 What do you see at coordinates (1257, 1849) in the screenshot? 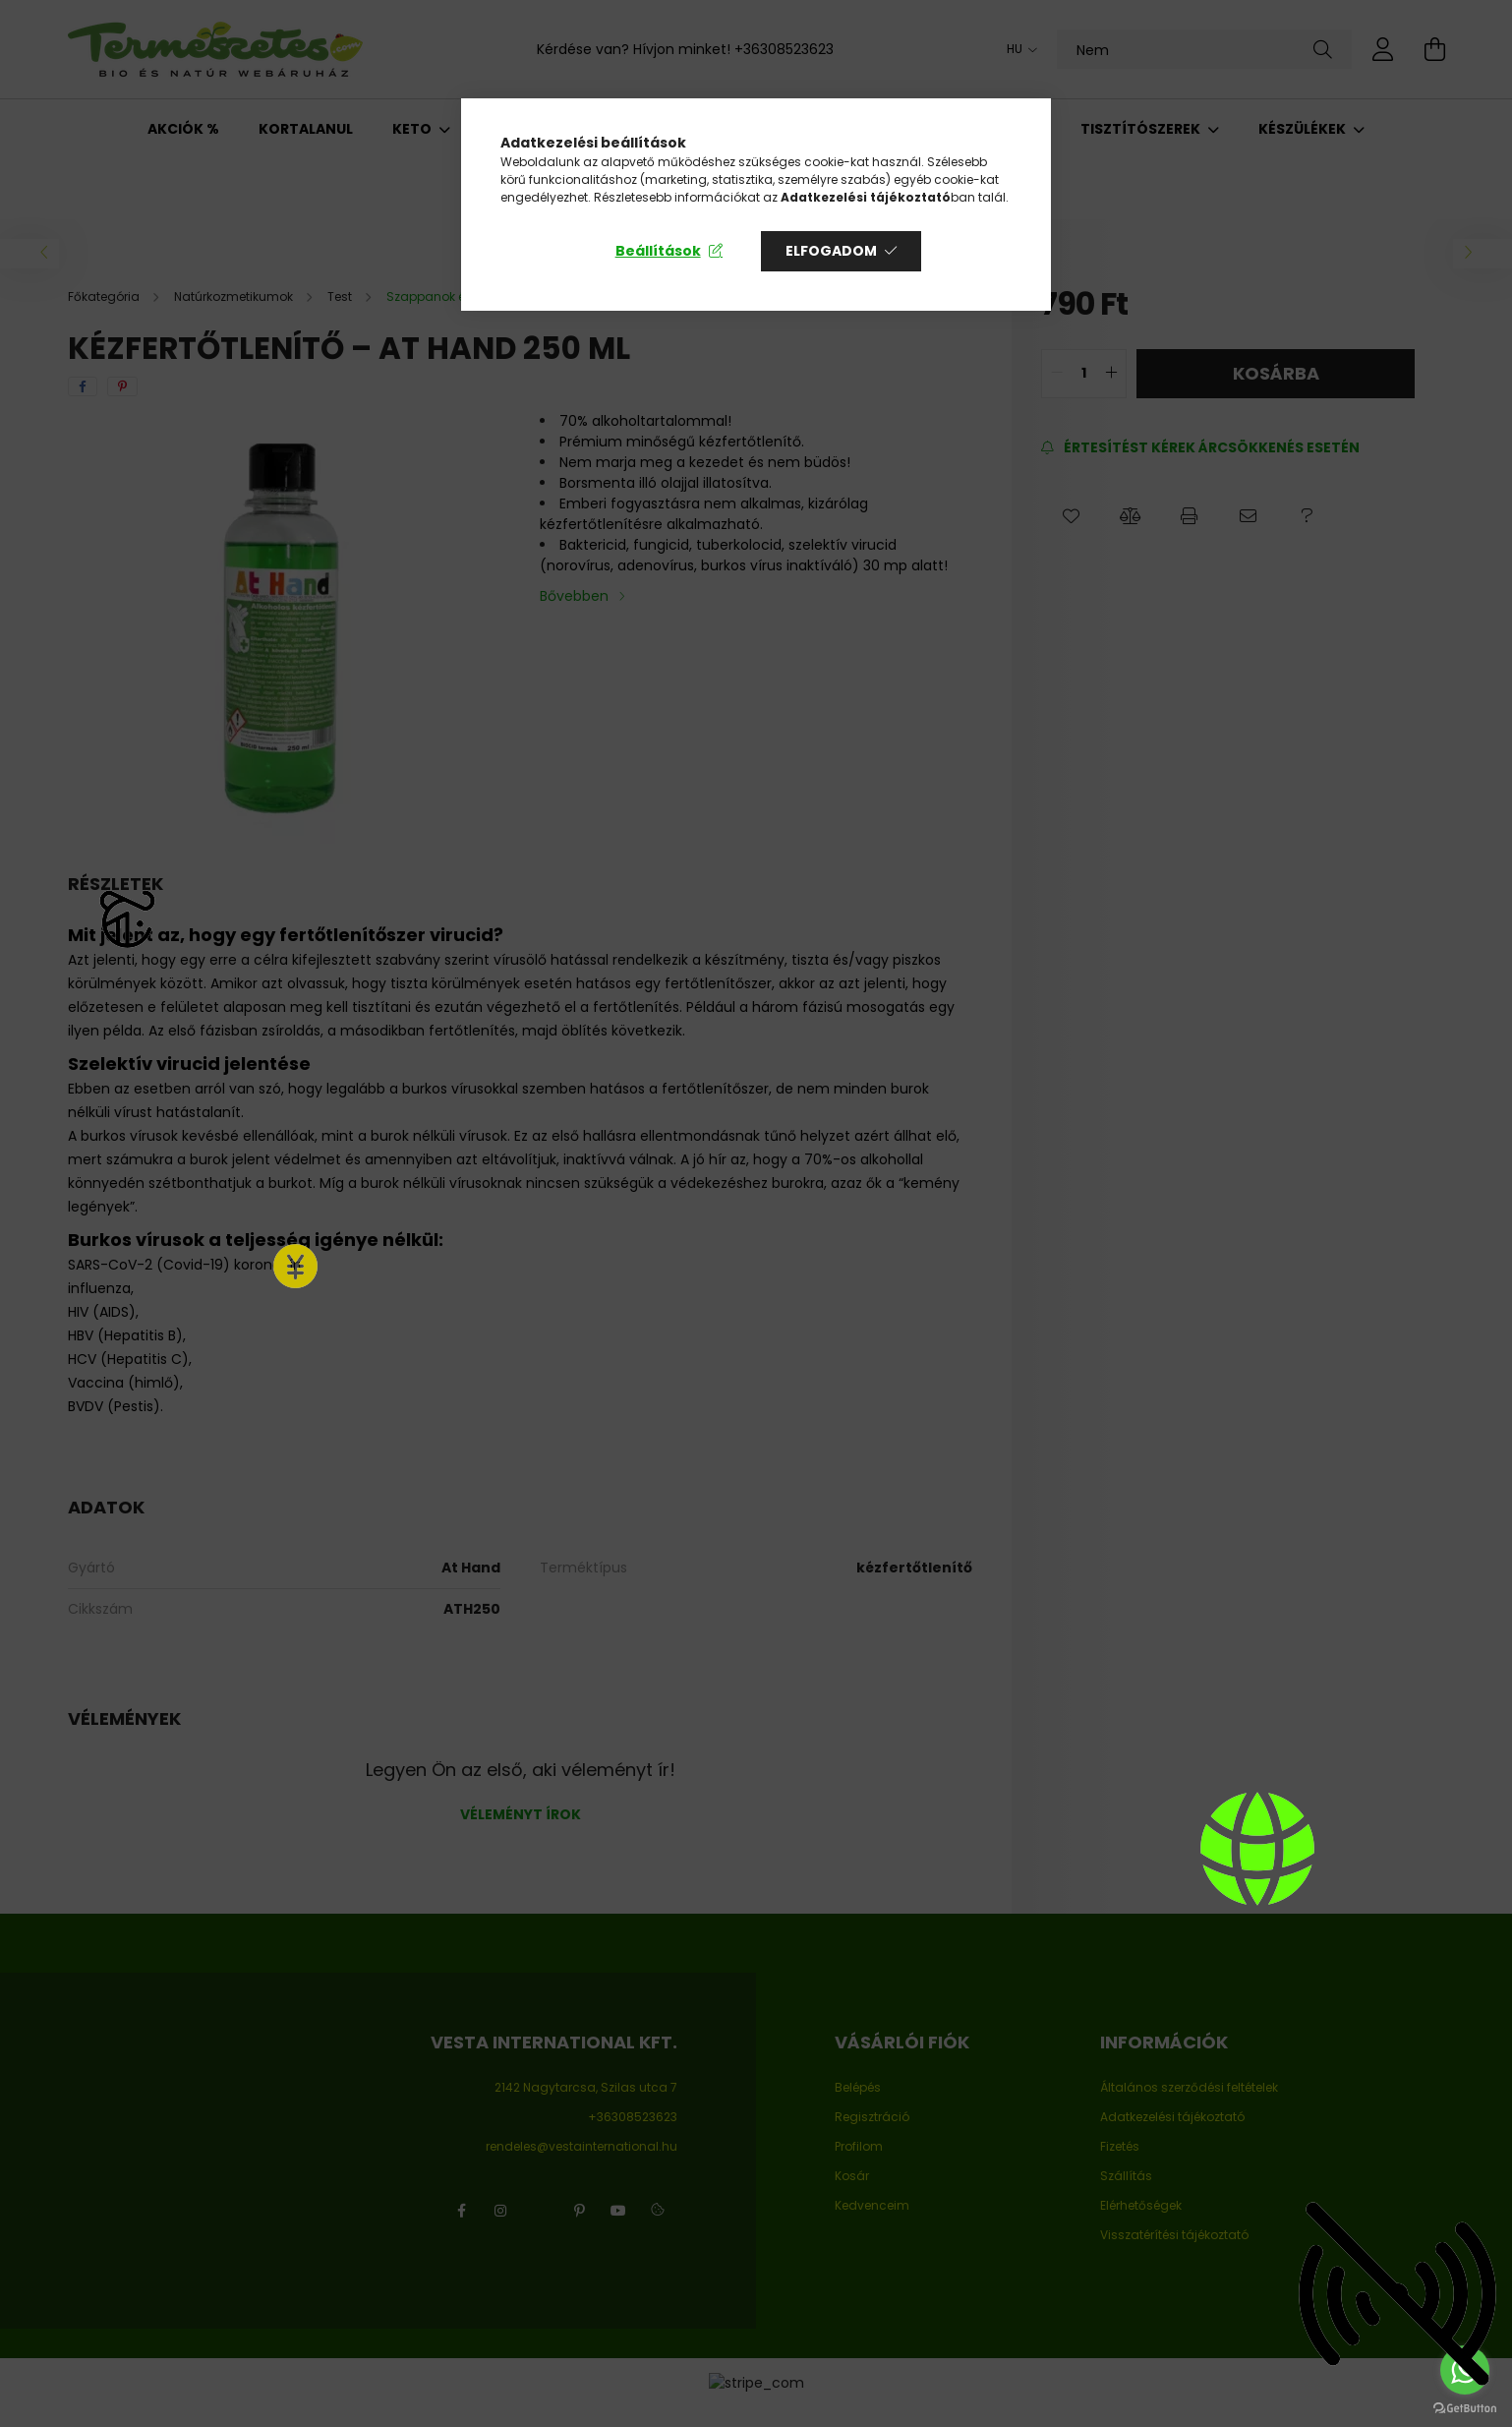
I see `access global or international settings` at bounding box center [1257, 1849].